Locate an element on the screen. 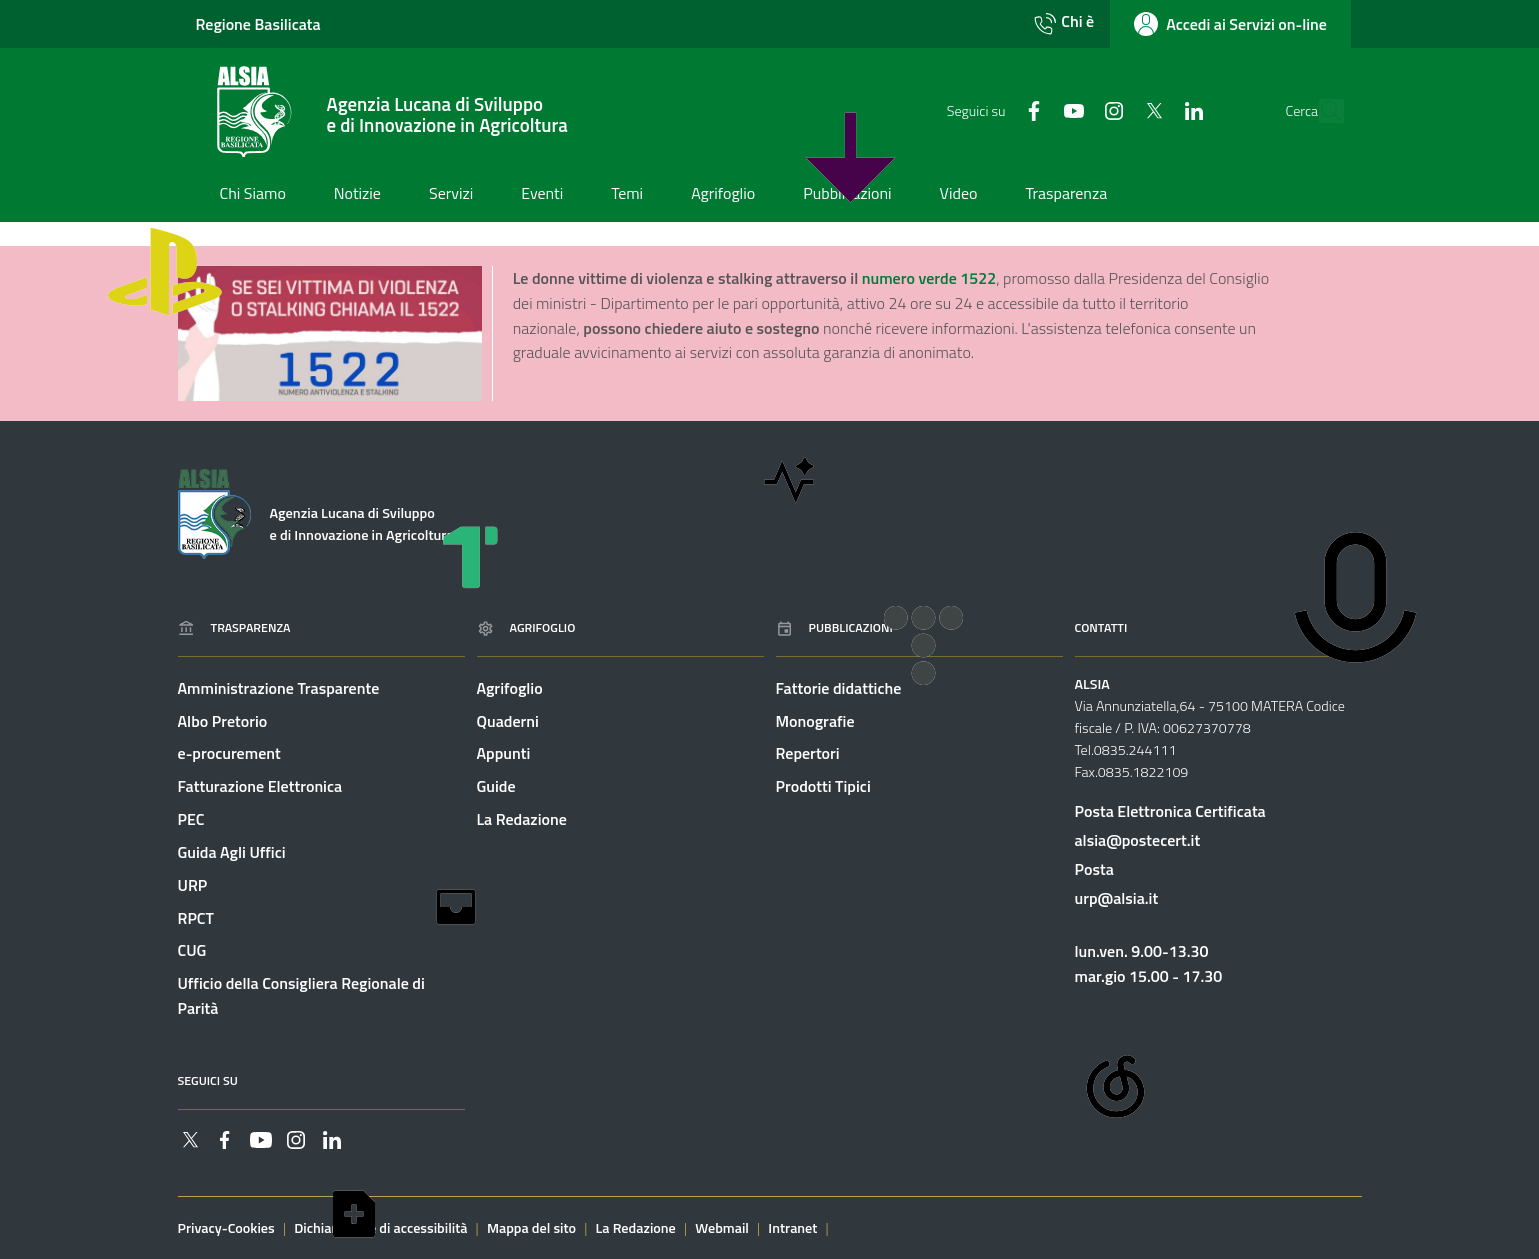  tap to start voice recording is located at coordinates (1355, 600).